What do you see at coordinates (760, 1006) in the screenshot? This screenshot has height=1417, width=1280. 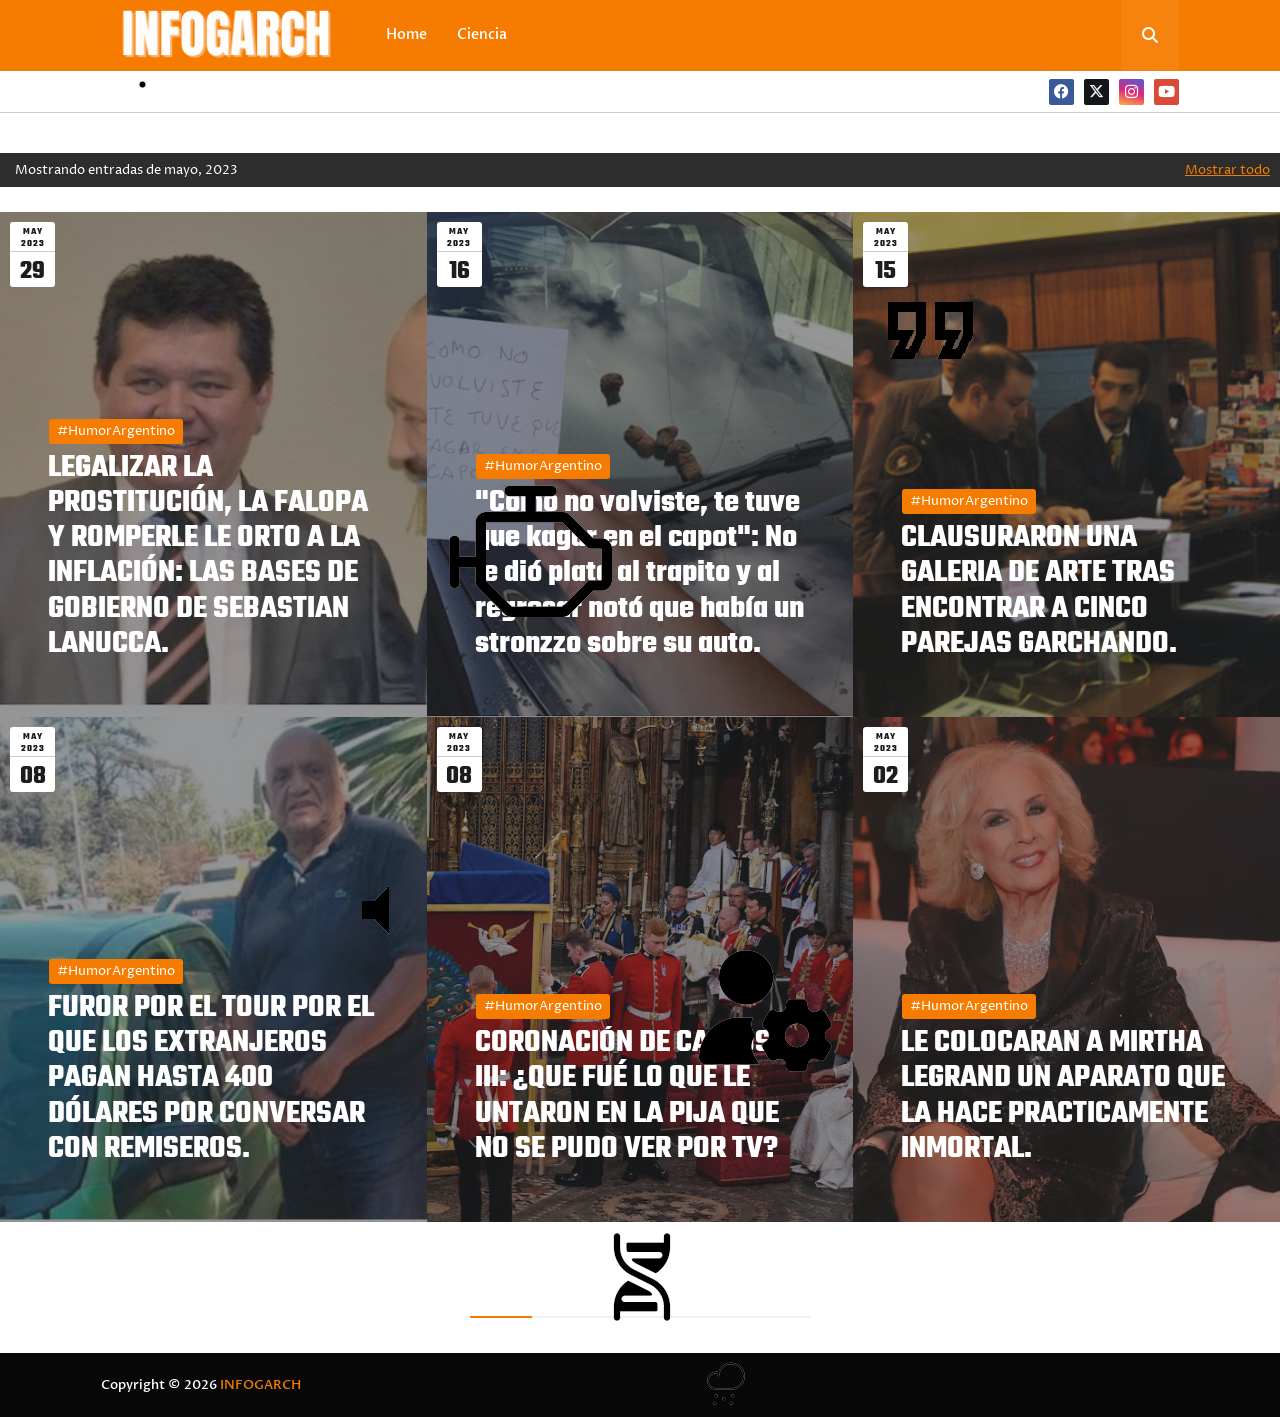 I see `access user settings` at bounding box center [760, 1006].